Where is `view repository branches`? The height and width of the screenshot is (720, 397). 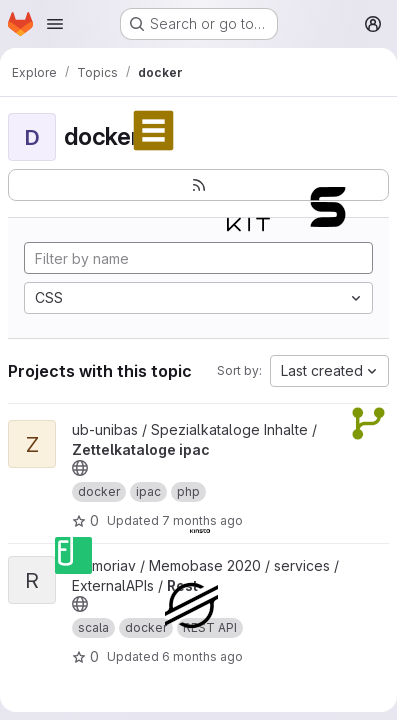 view repository branches is located at coordinates (368, 423).